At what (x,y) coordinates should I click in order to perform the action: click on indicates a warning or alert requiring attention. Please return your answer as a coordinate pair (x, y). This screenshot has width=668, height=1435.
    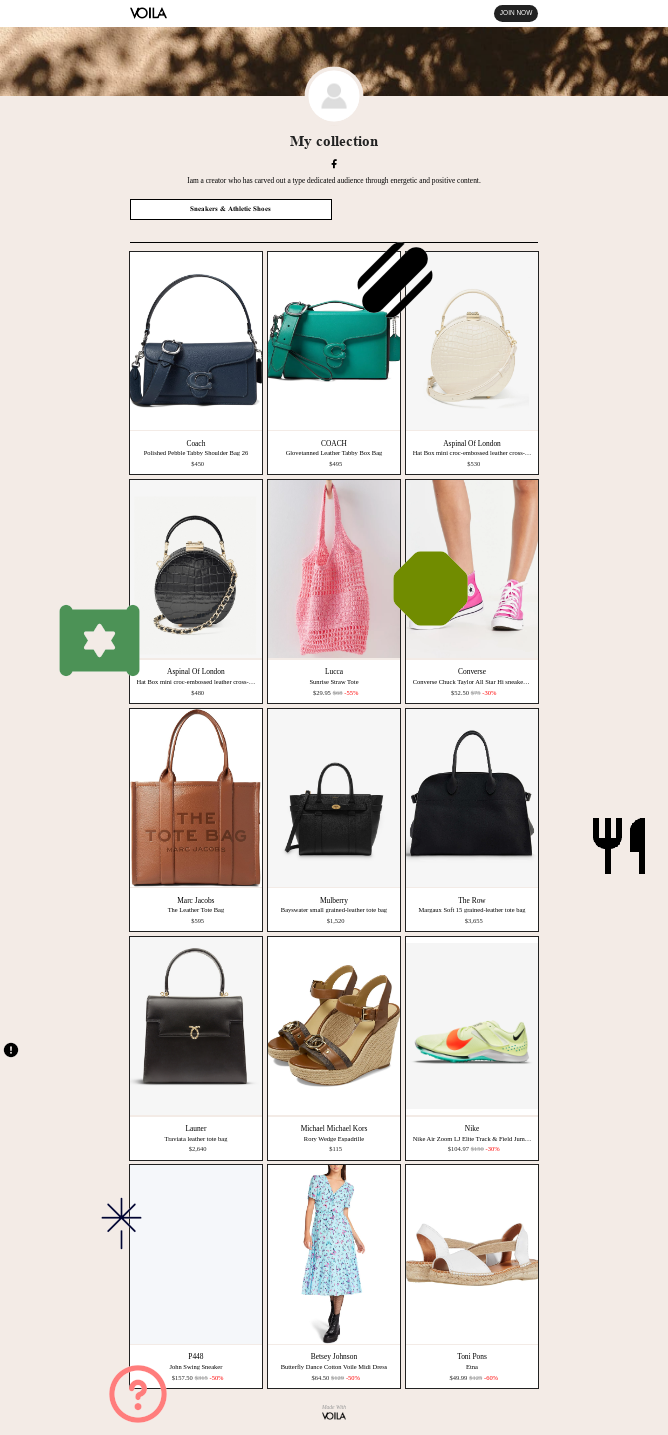
    Looking at the image, I should click on (11, 1050).